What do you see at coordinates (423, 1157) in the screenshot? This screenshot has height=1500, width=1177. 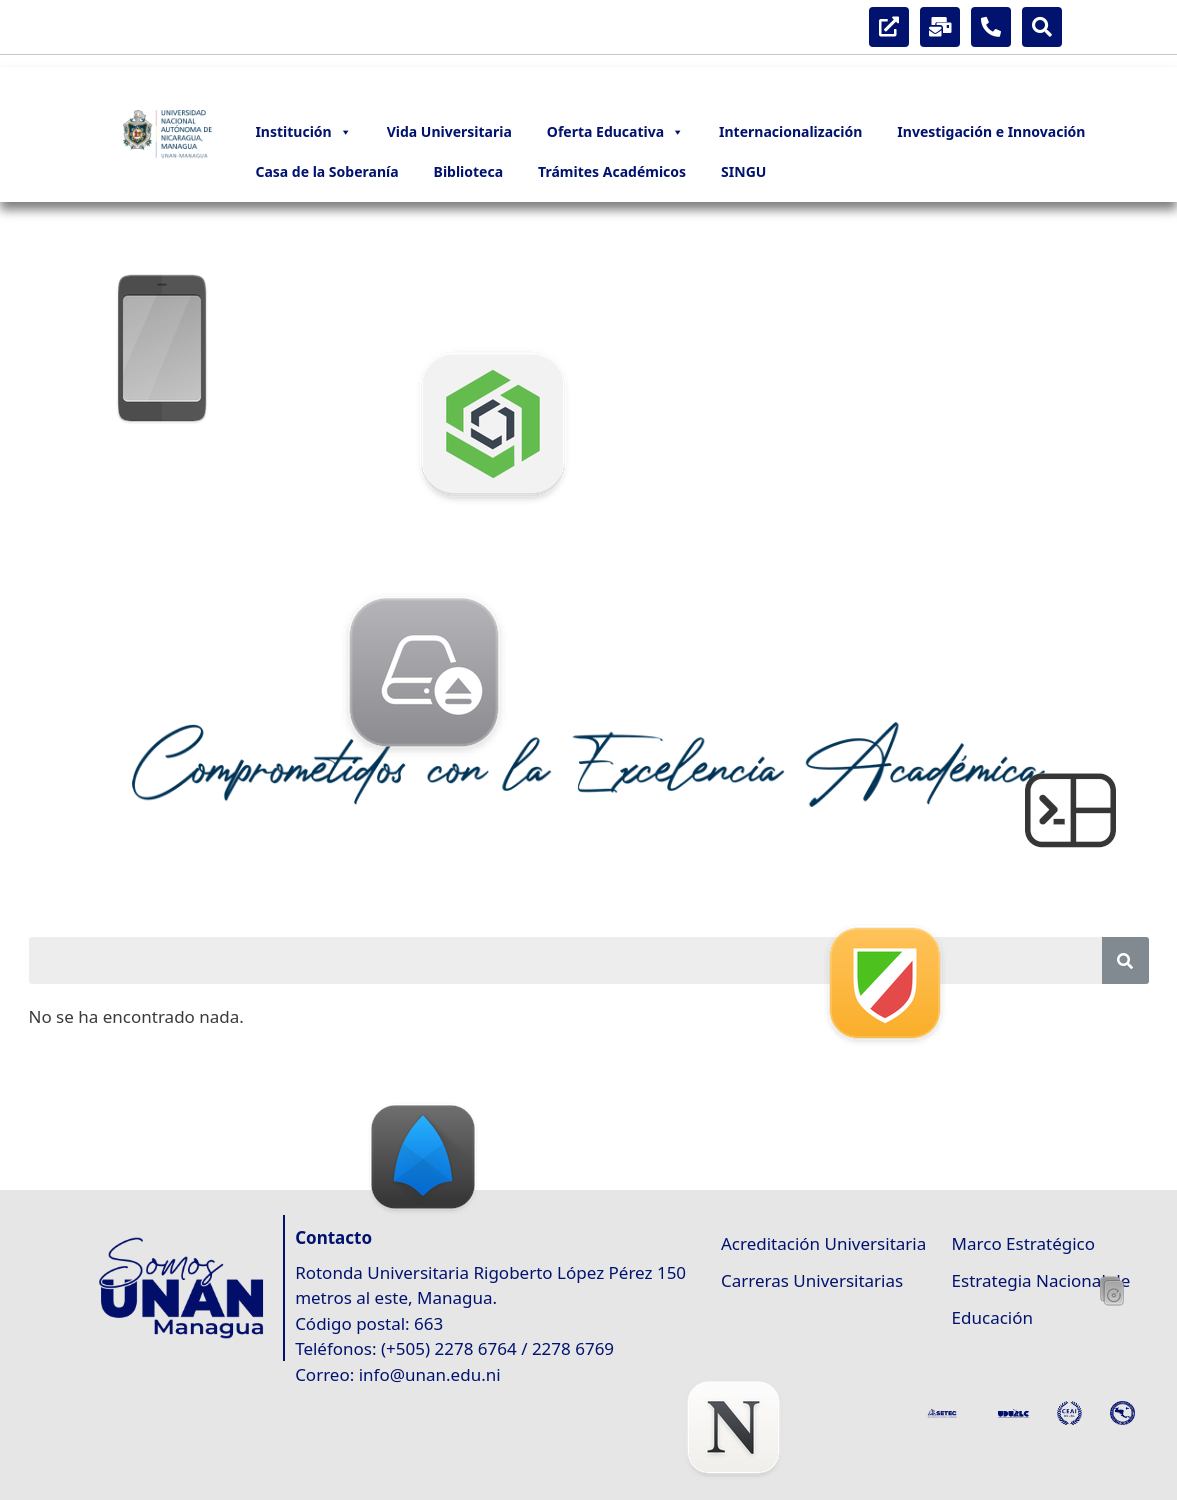 I see `open synfig animation studio` at bounding box center [423, 1157].